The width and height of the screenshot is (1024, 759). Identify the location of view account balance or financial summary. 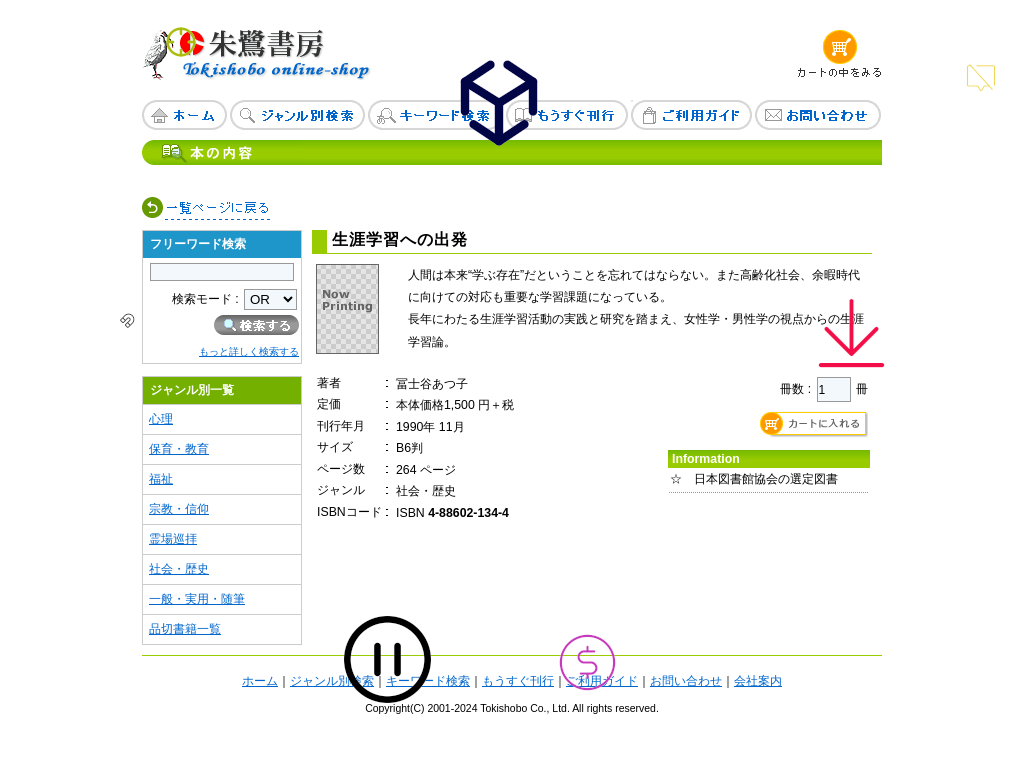
(587, 662).